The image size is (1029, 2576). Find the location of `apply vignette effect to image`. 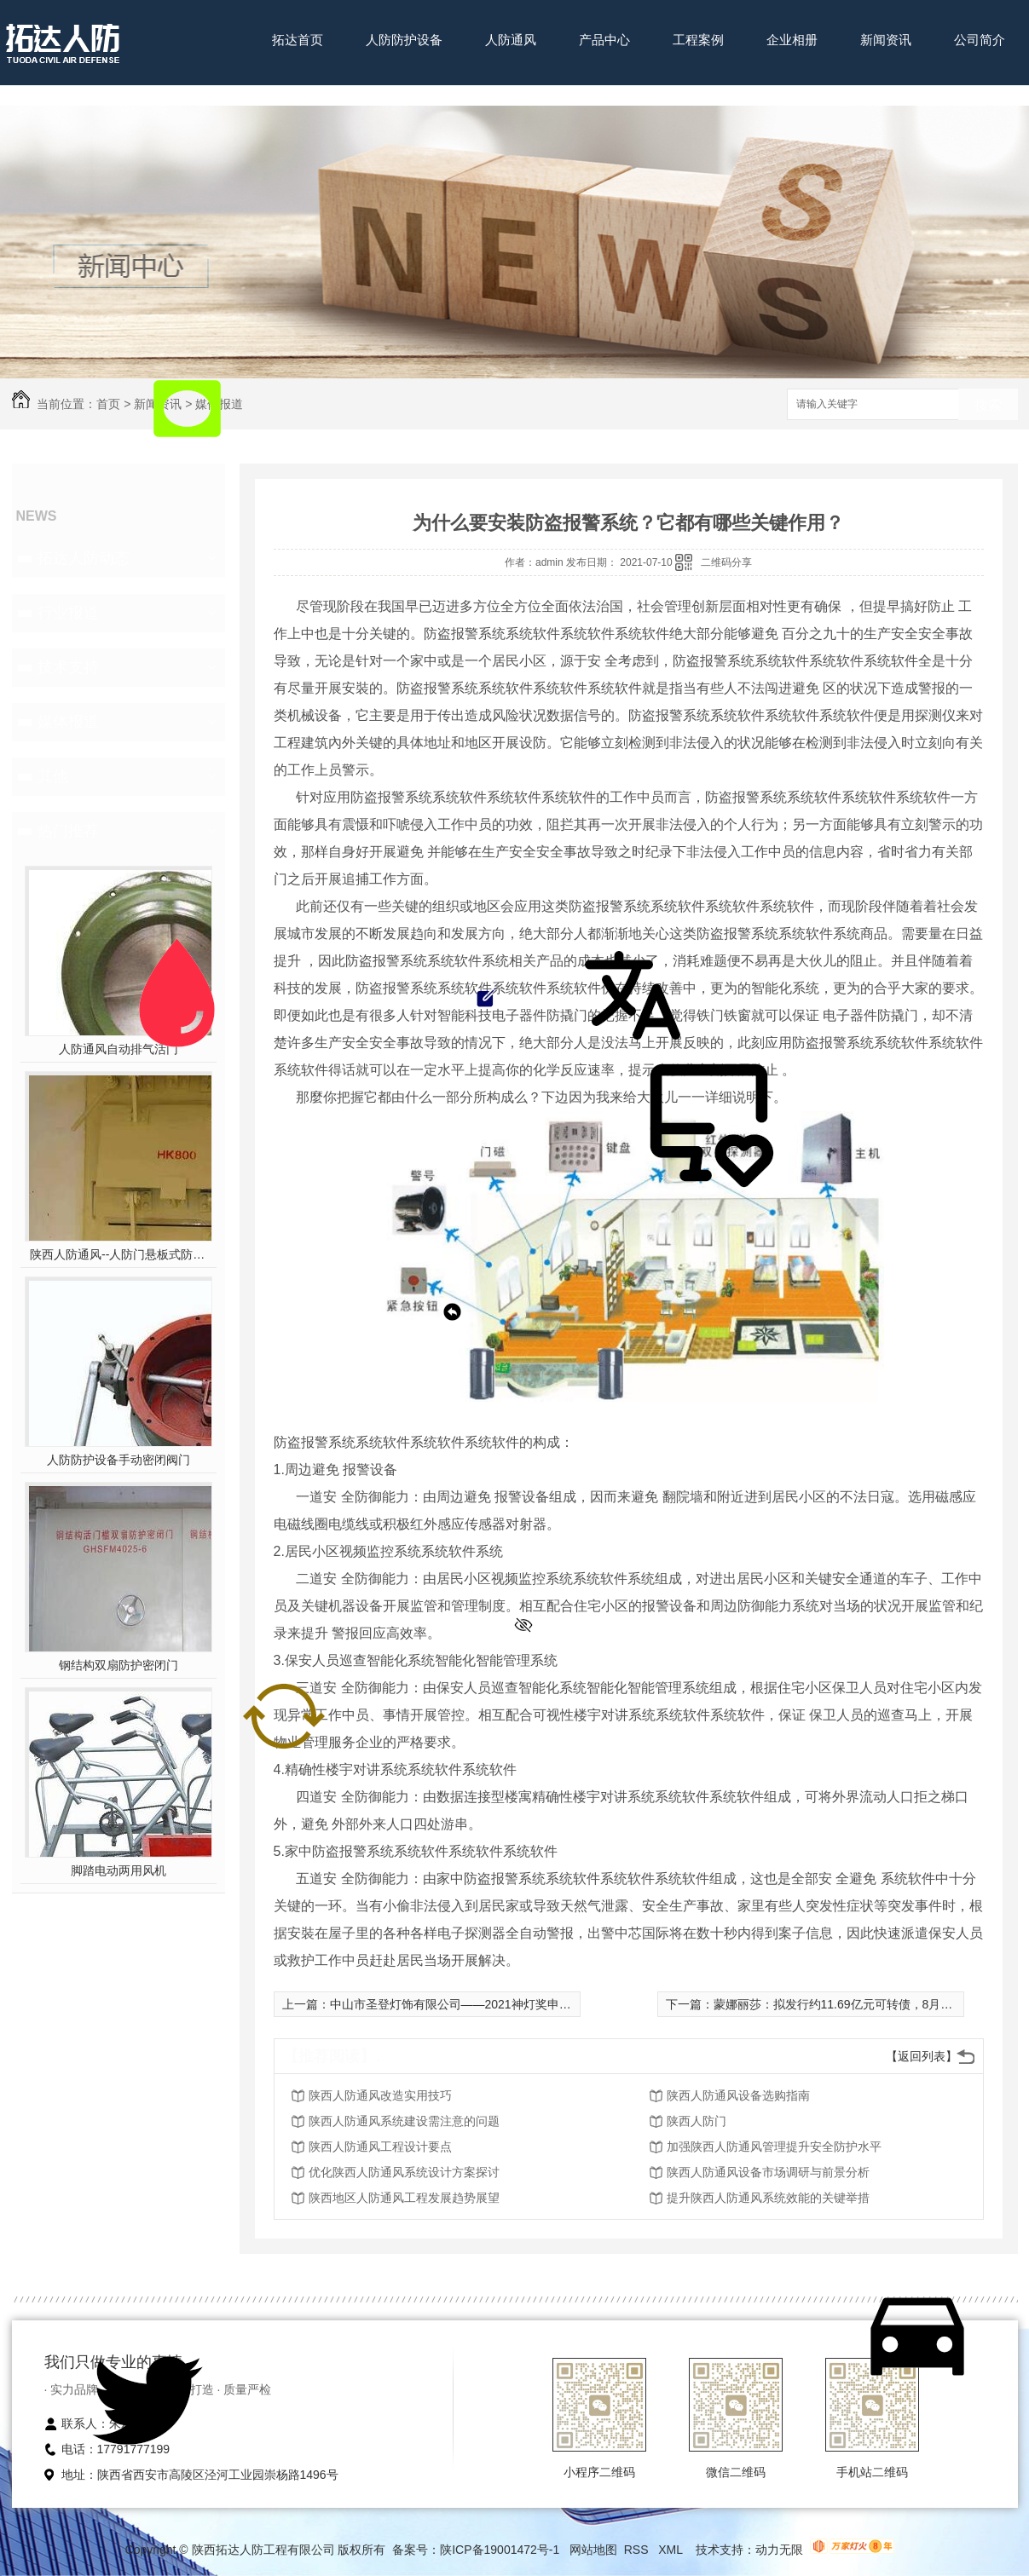

apply vignette effect to image is located at coordinates (187, 408).